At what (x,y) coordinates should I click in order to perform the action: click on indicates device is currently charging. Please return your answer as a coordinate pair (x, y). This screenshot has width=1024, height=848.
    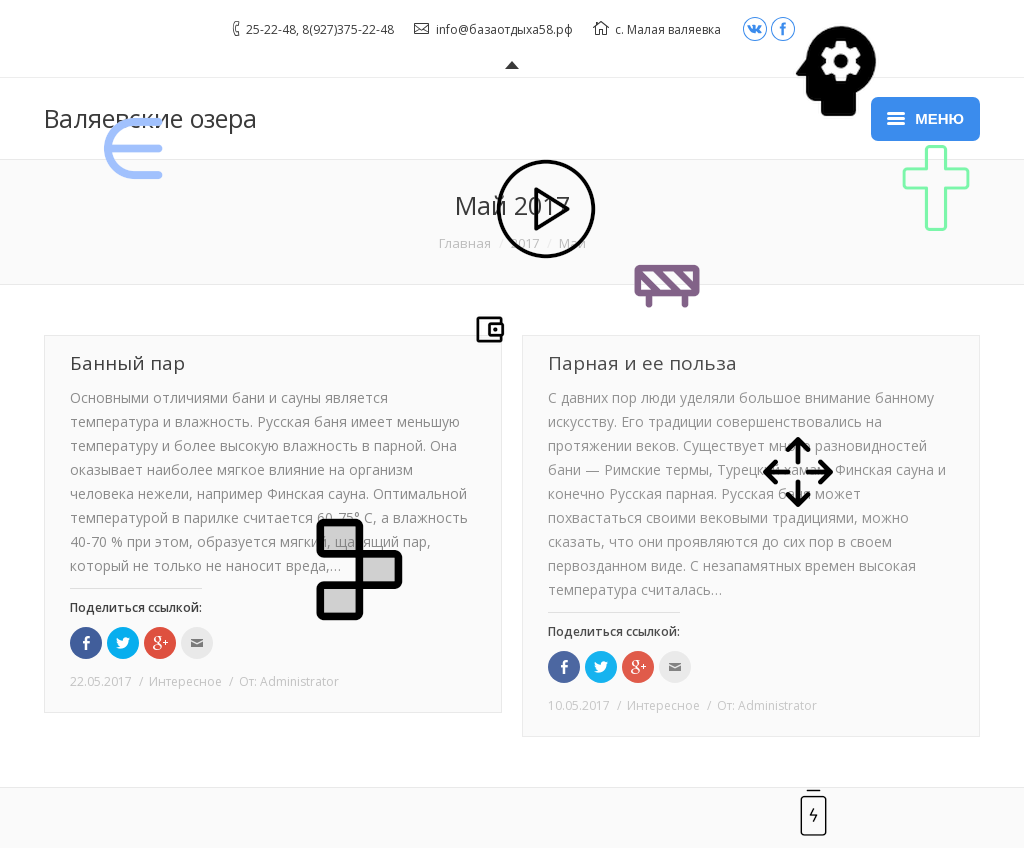
    Looking at the image, I should click on (813, 813).